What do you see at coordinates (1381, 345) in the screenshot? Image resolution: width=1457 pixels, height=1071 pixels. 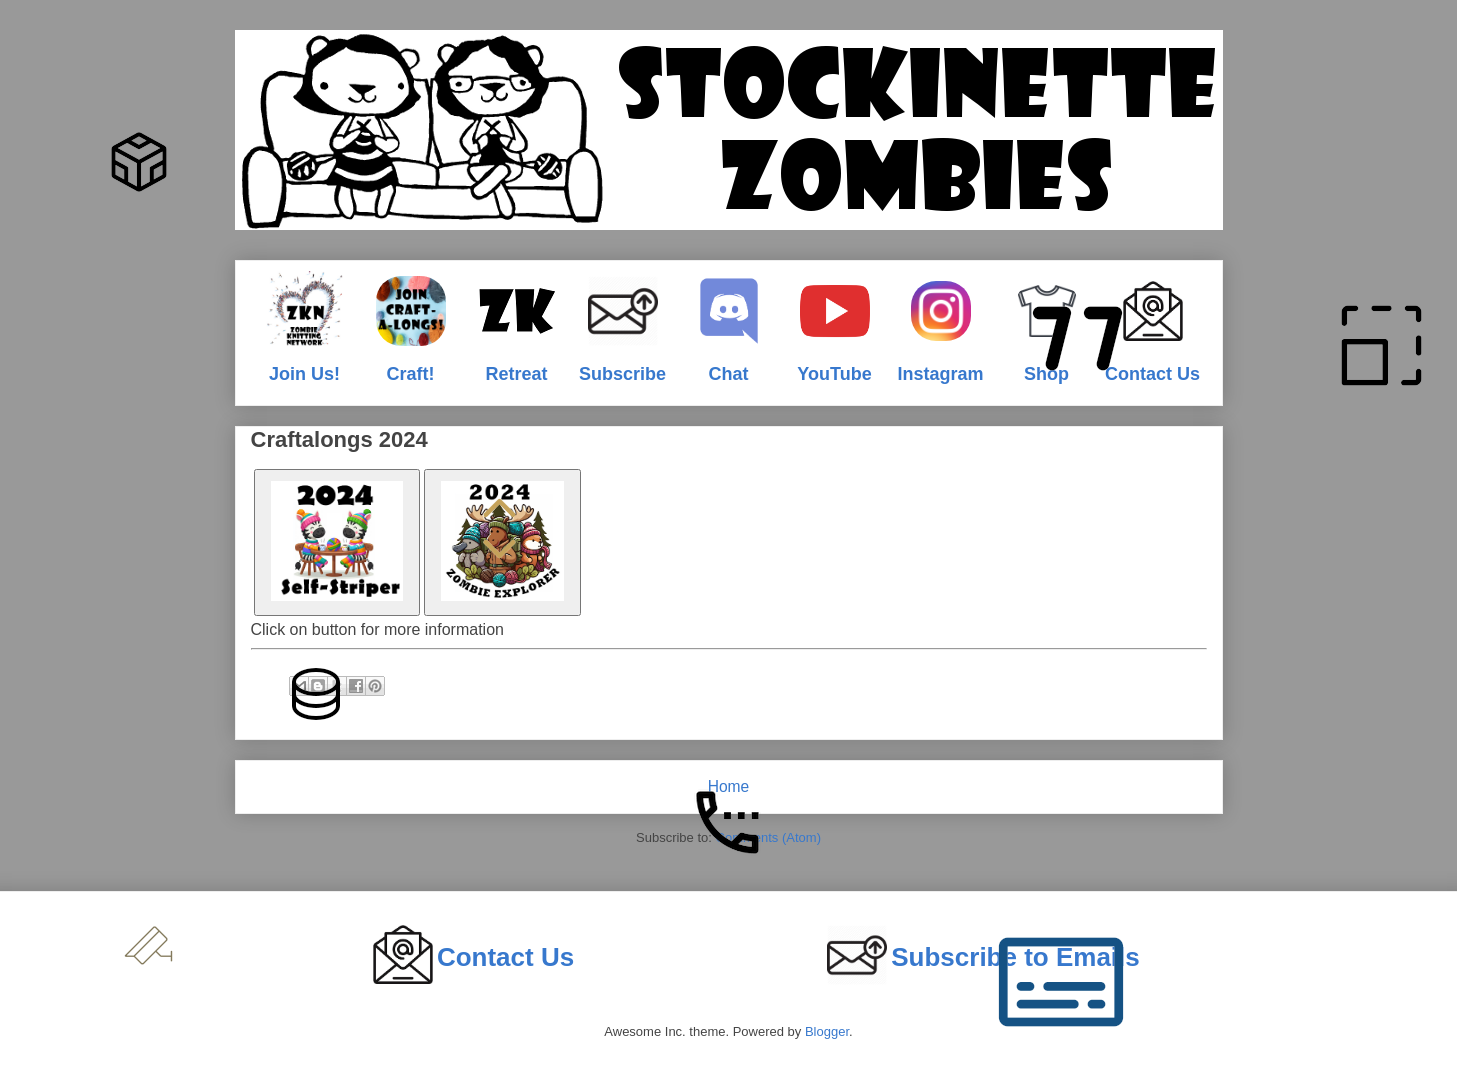 I see `resize a window or element` at bounding box center [1381, 345].